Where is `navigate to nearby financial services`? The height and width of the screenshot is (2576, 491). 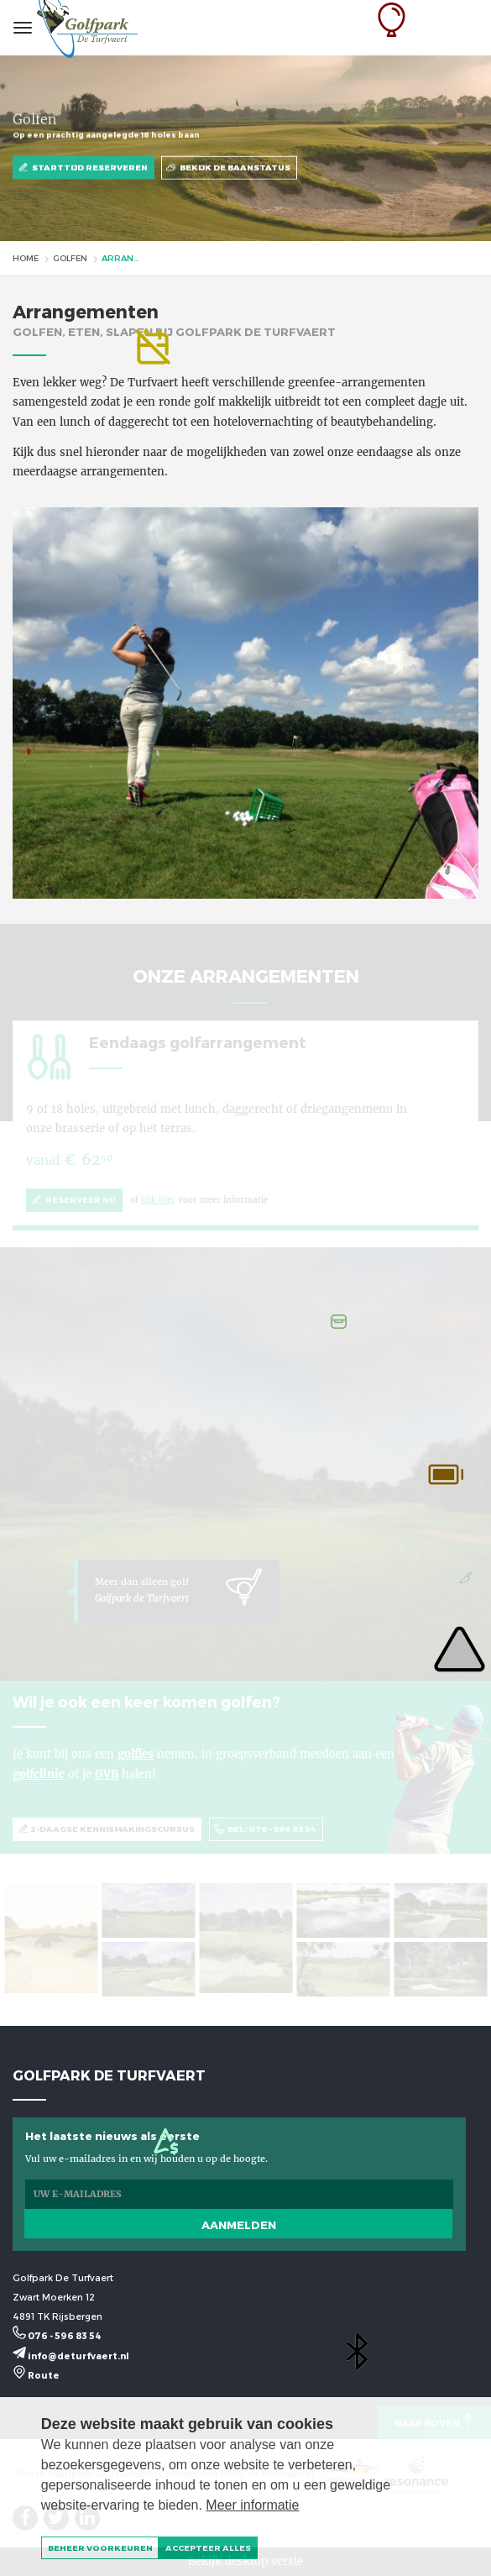 navigate to nearby financial services is located at coordinates (165, 2141).